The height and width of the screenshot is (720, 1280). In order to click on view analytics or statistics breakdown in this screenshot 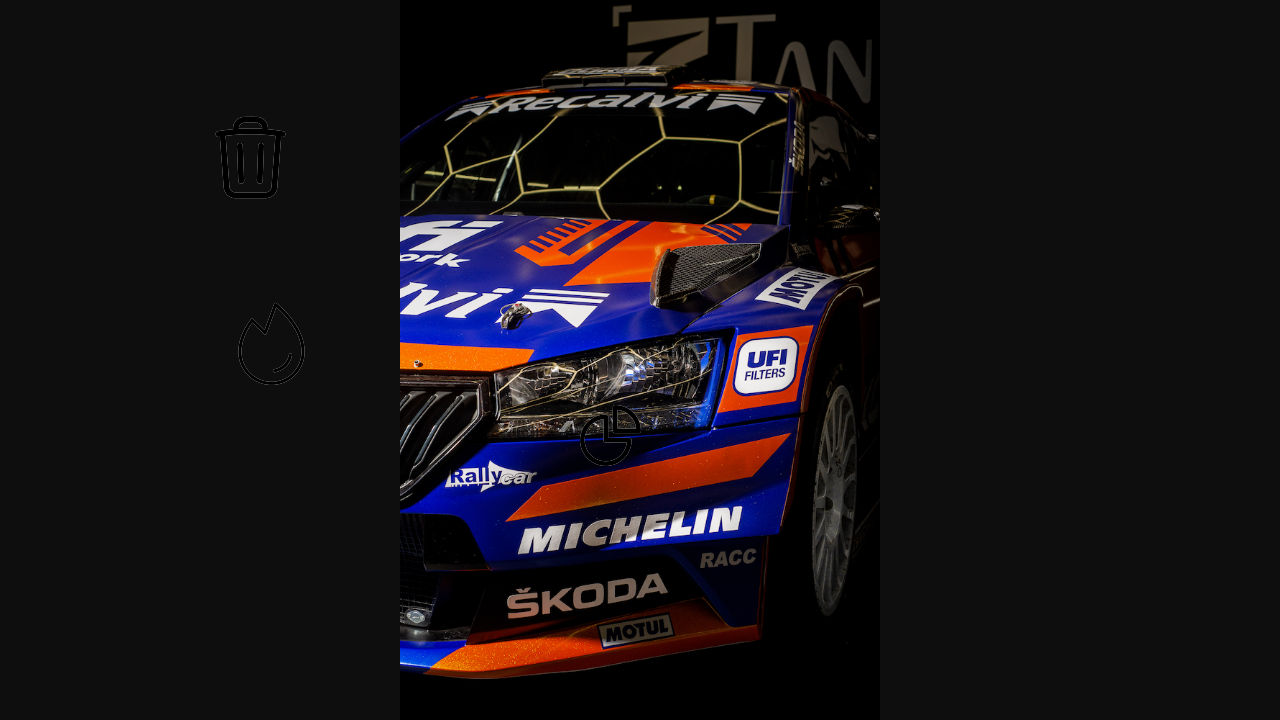, I will do `click(610, 435)`.